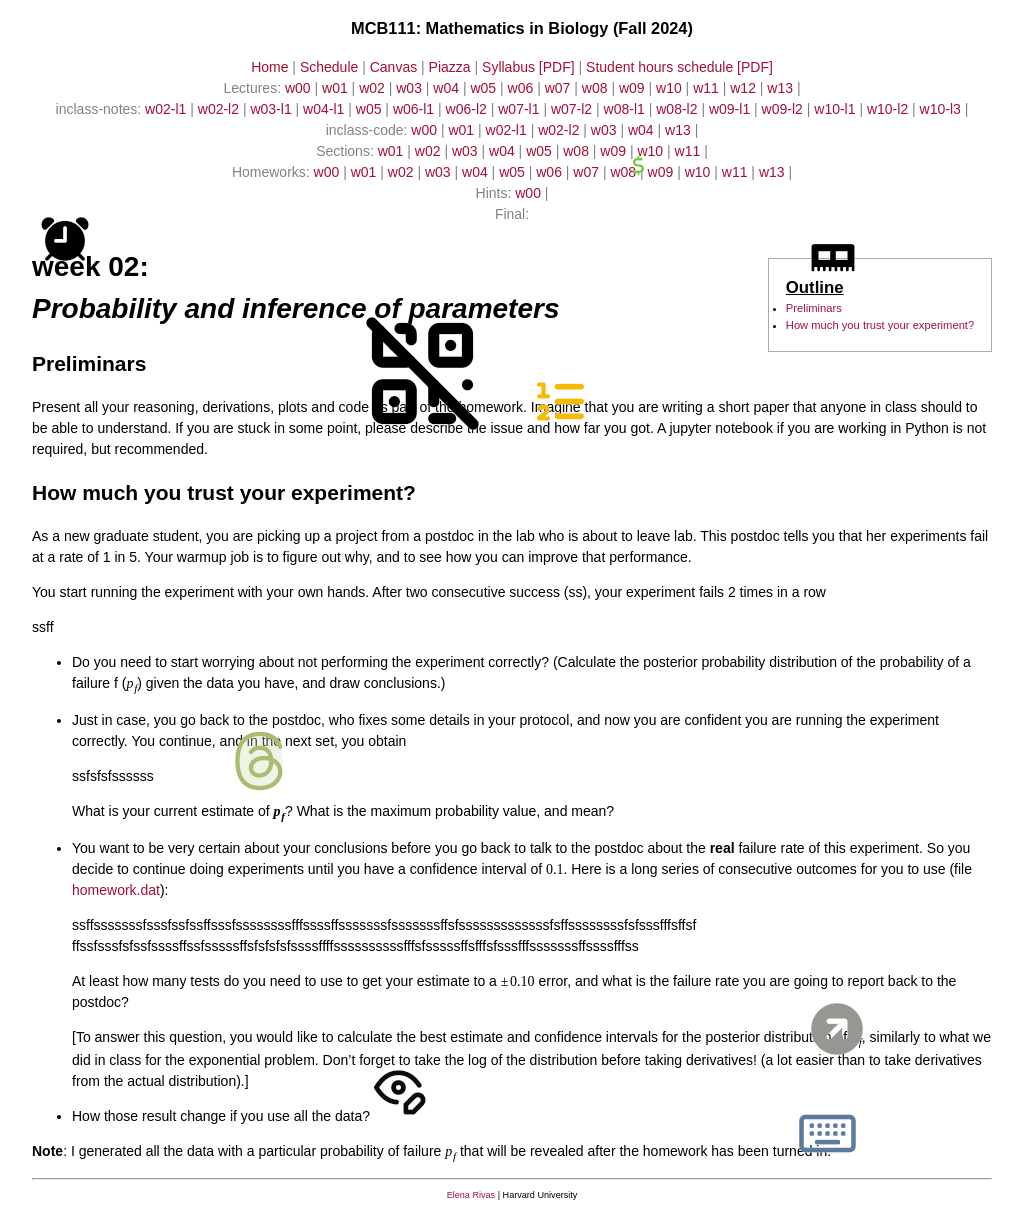 This screenshot has width=1024, height=1211. What do you see at coordinates (398, 1087) in the screenshot?
I see `edit visibility settings` at bounding box center [398, 1087].